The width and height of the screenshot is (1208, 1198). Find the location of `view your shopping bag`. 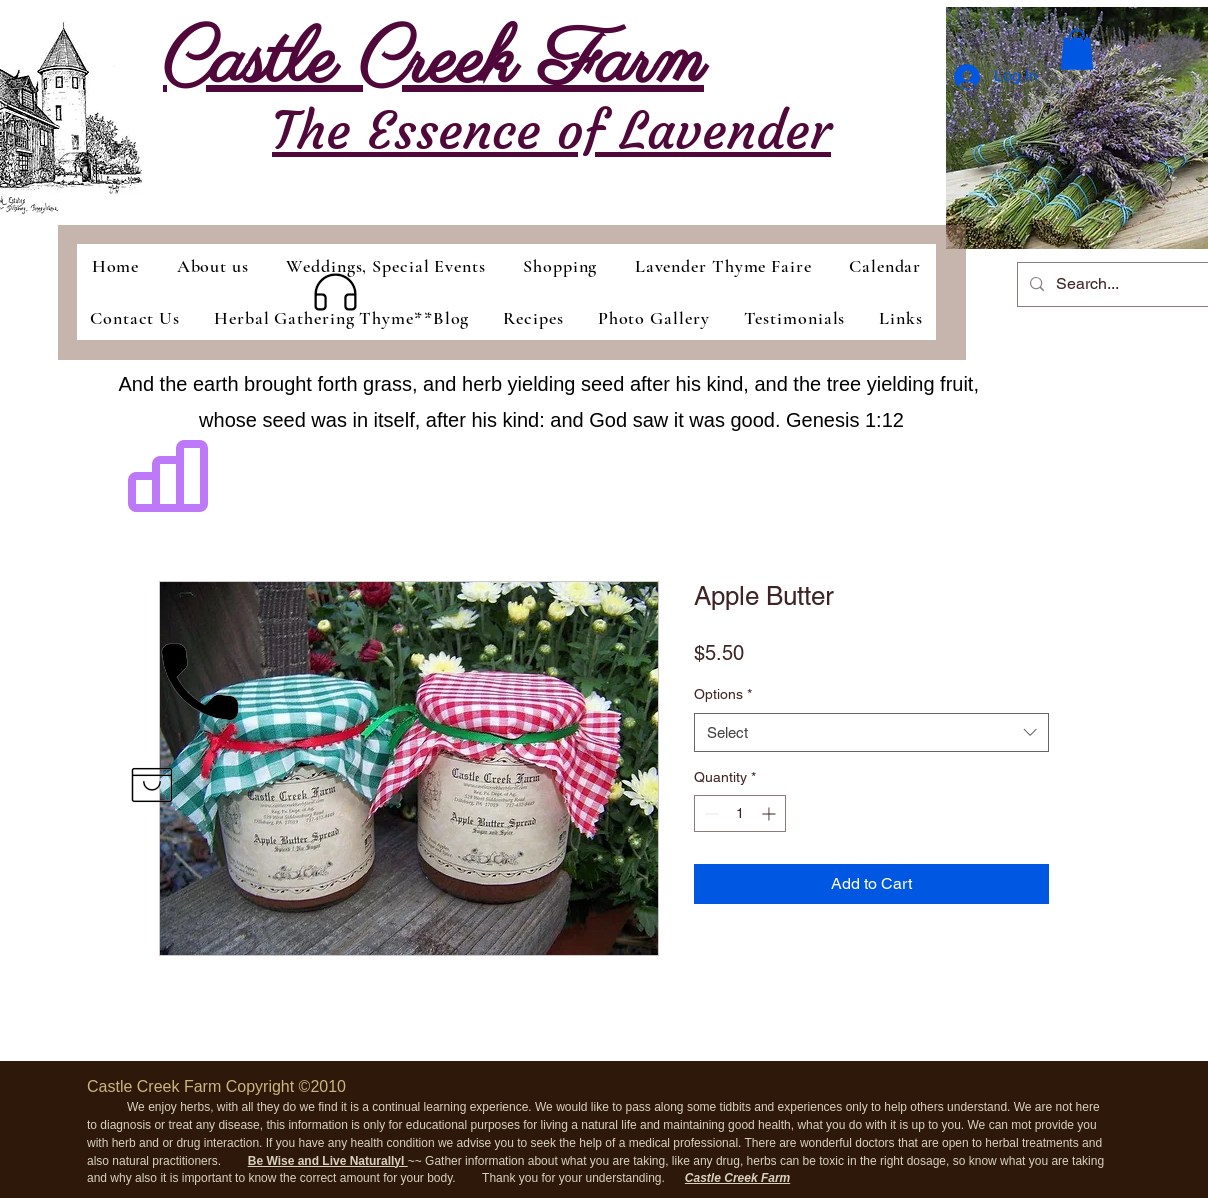

view your shopping bag is located at coordinates (152, 785).